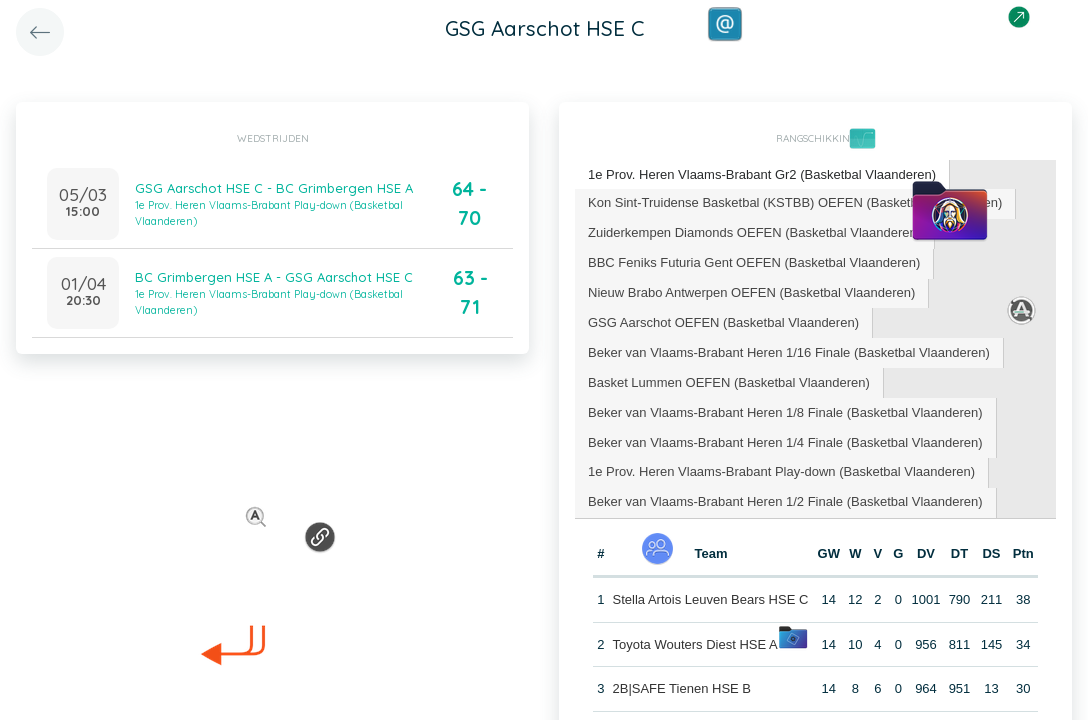 The width and height of the screenshot is (1088, 720). Describe the element at coordinates (256, 517) in the screenshot. I see `search within emails or messages` at that location.